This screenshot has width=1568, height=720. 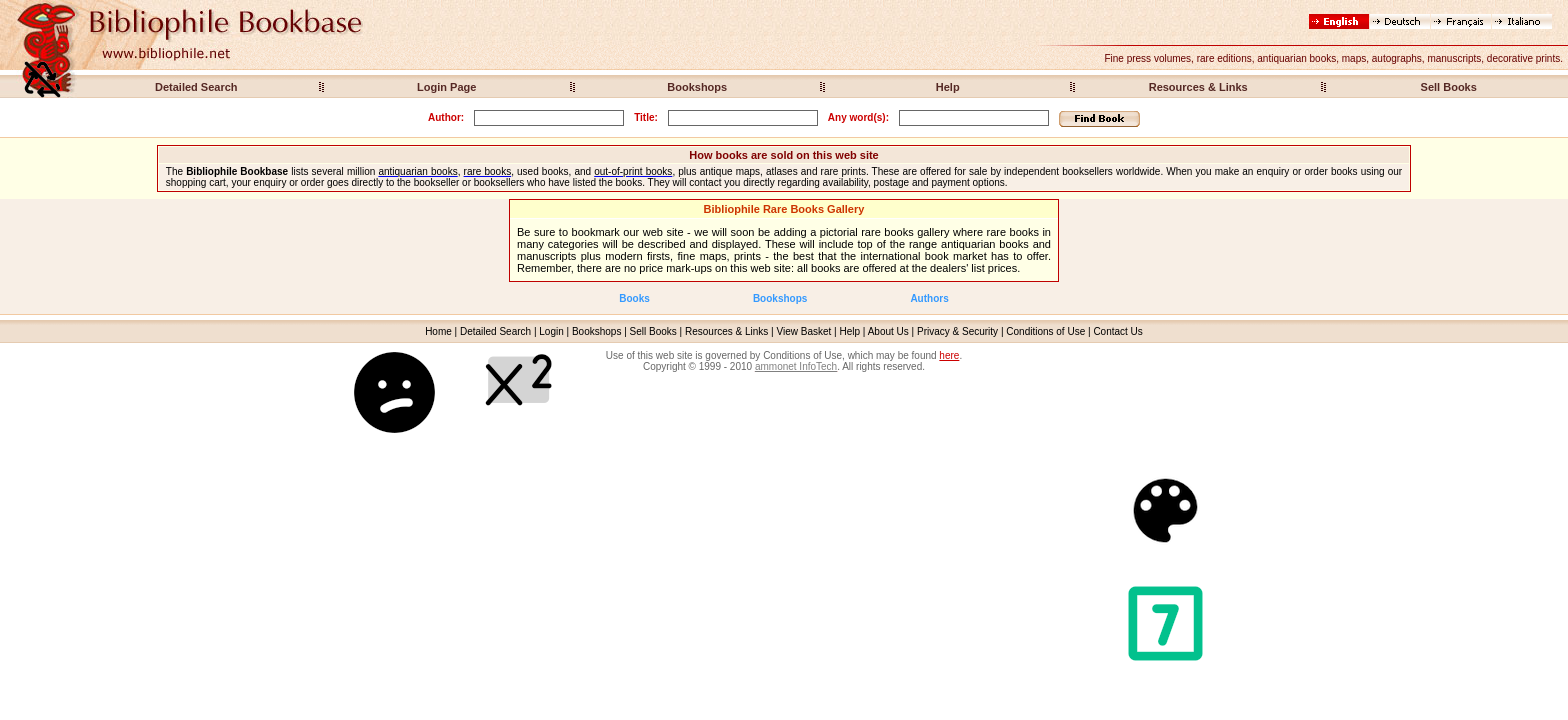 I want to click on access color or theme customization options, so click(x=1165, y=510).